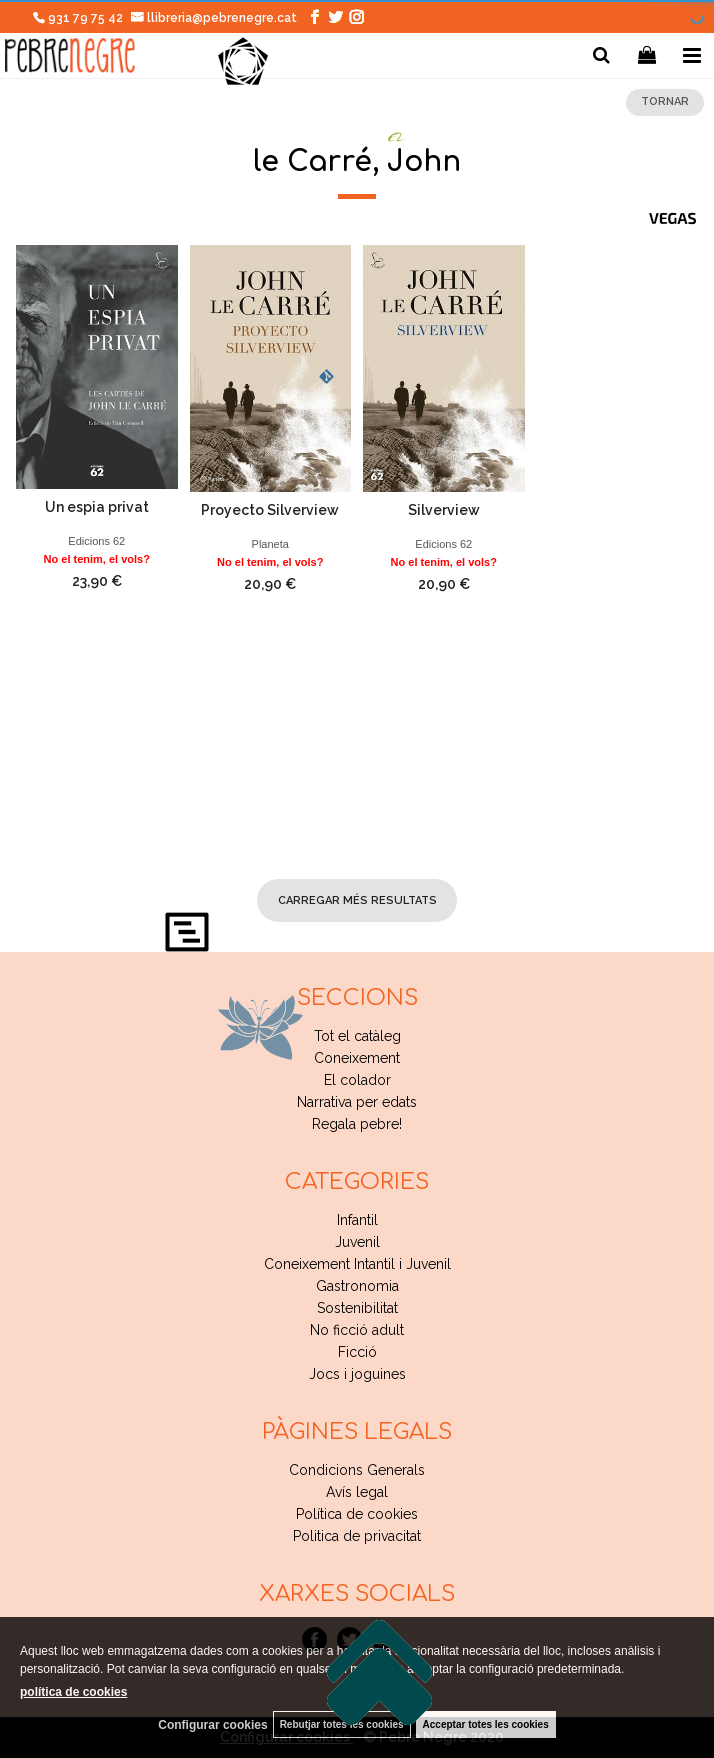  Describe the element at coordinates (397, 137) in the screenshot. I see `visit alibaba.com marketplace` at that location.